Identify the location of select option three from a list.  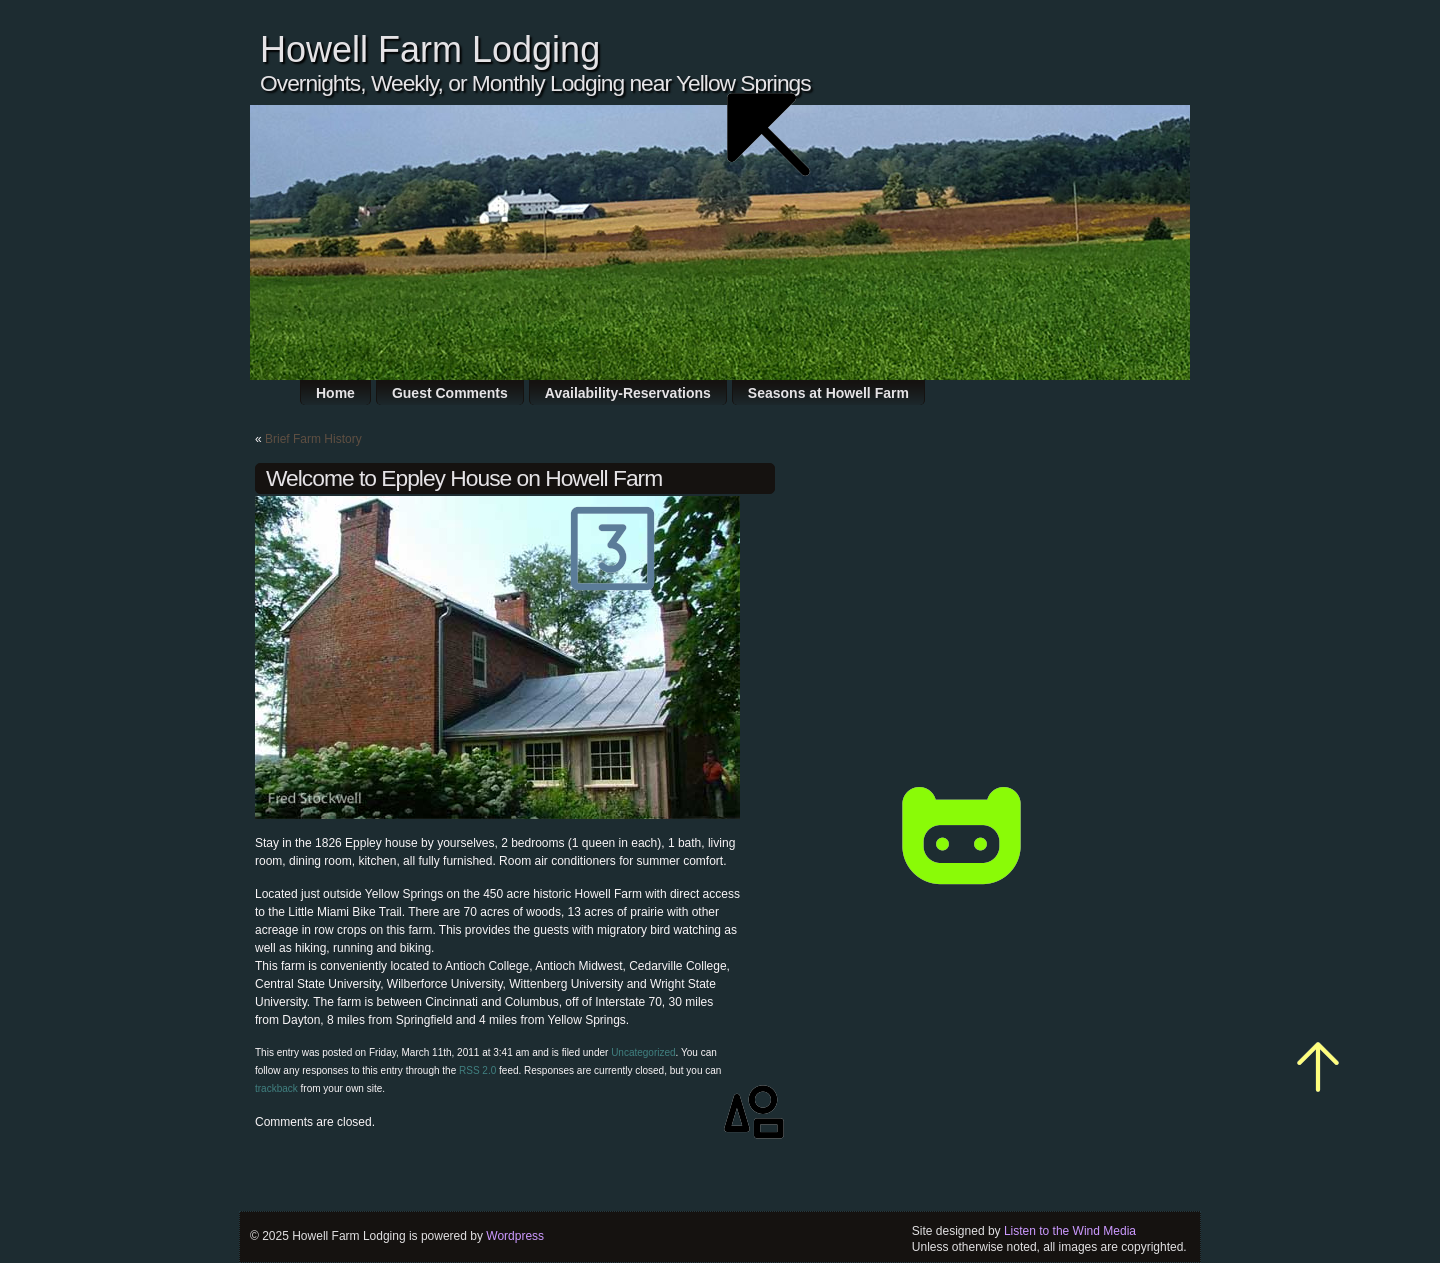
(612, 548).